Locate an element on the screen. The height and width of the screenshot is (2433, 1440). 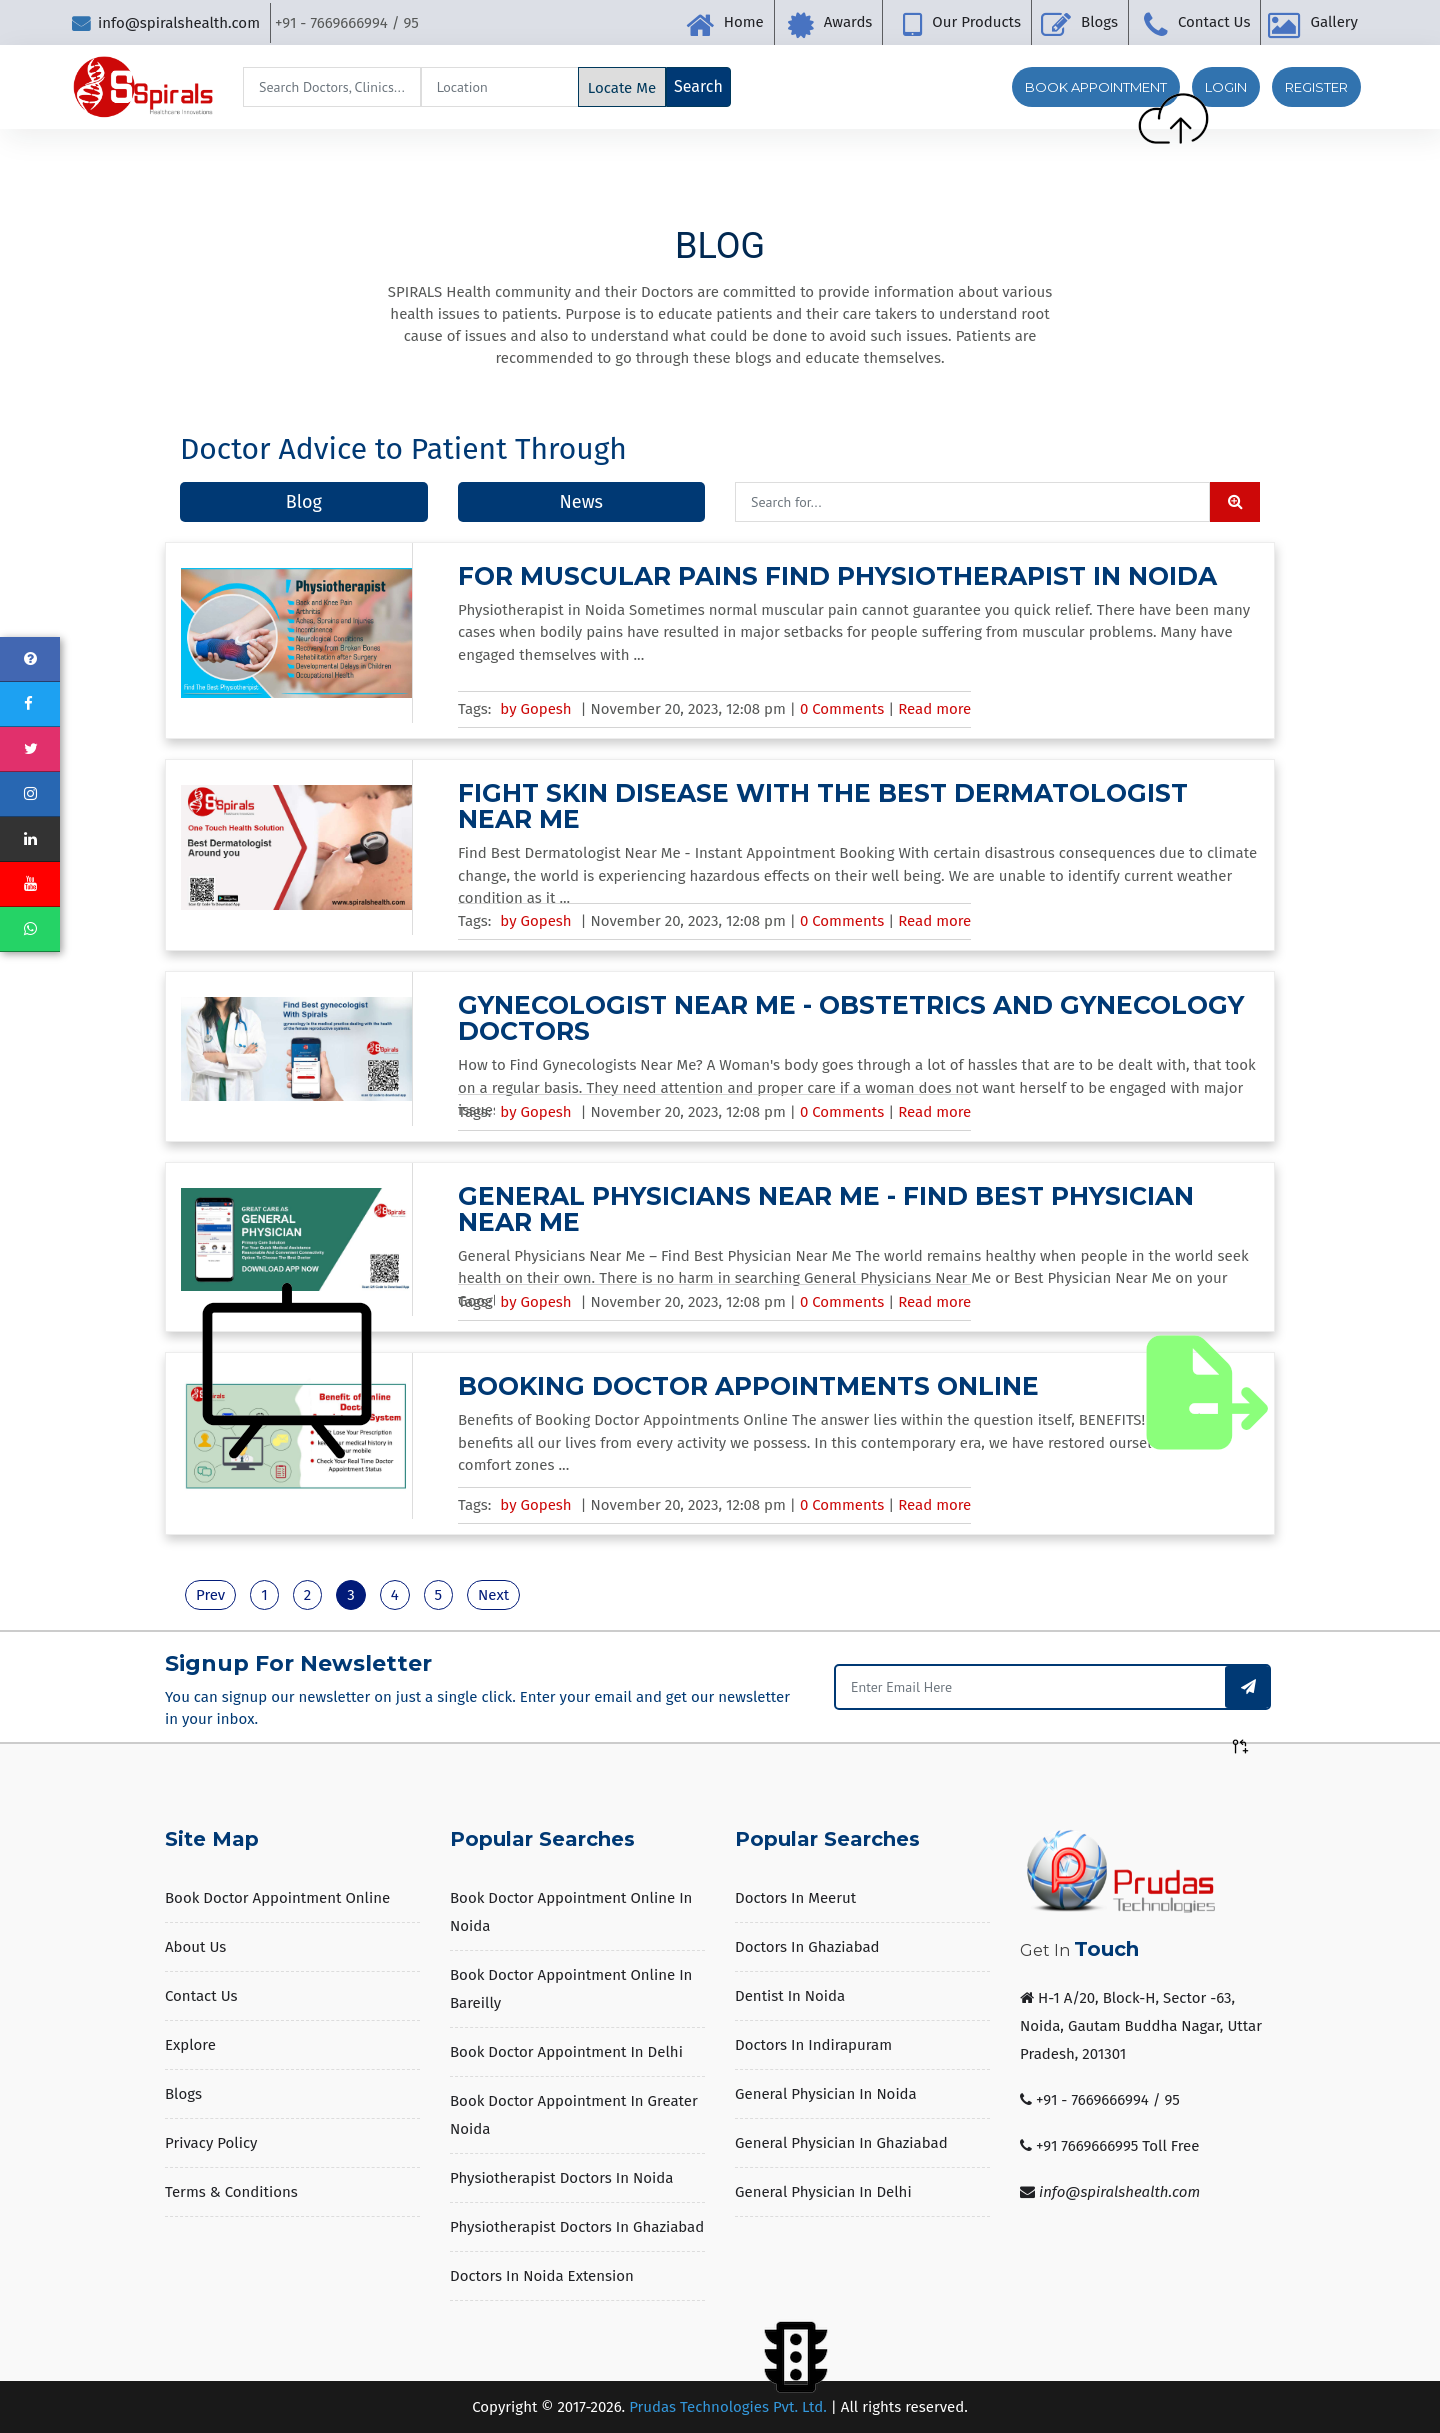
view traffic conditions is located at coordinates (796, 2357).